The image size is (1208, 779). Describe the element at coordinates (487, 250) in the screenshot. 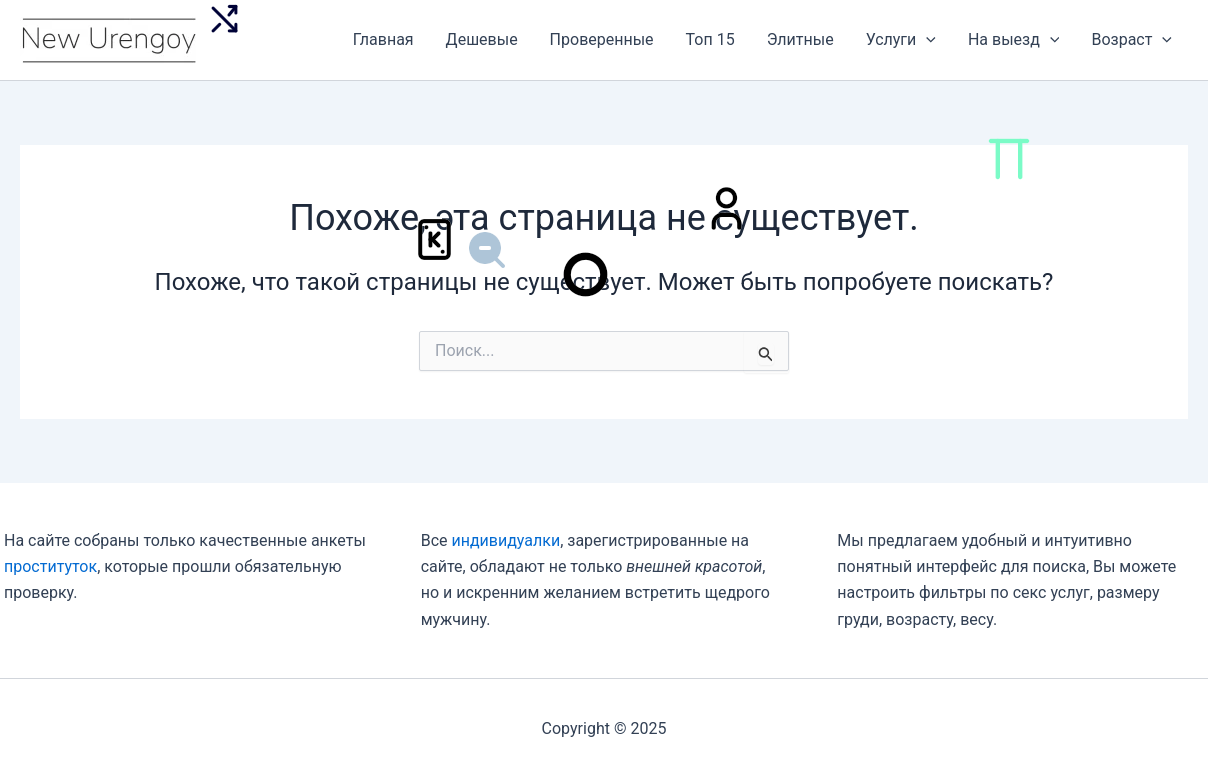

I see `zoom out or reduce magnification` at that location.